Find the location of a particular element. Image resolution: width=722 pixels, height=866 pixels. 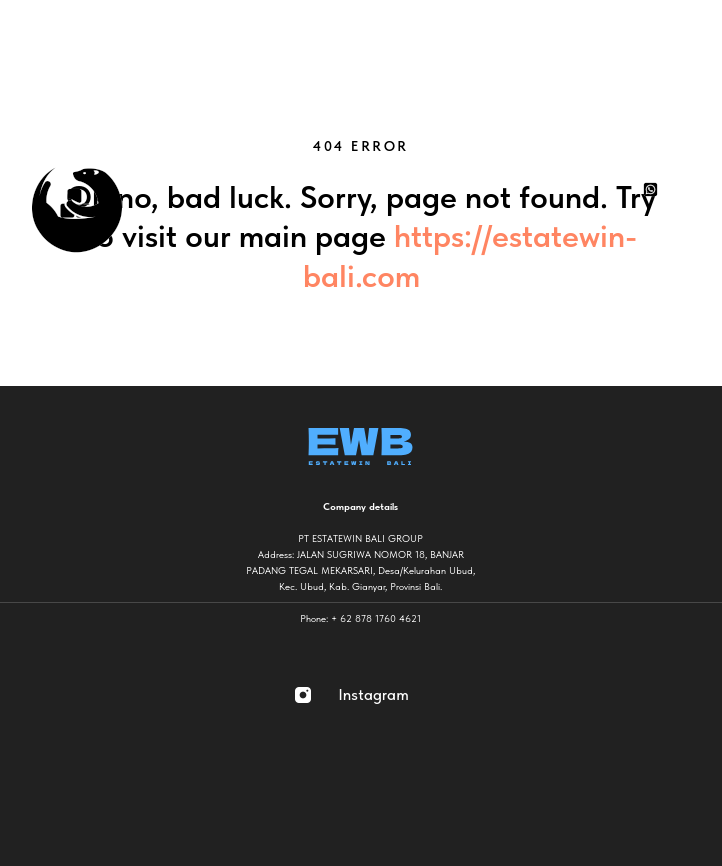

open WhatsApp messaging app is located at coordinates (650, 189).